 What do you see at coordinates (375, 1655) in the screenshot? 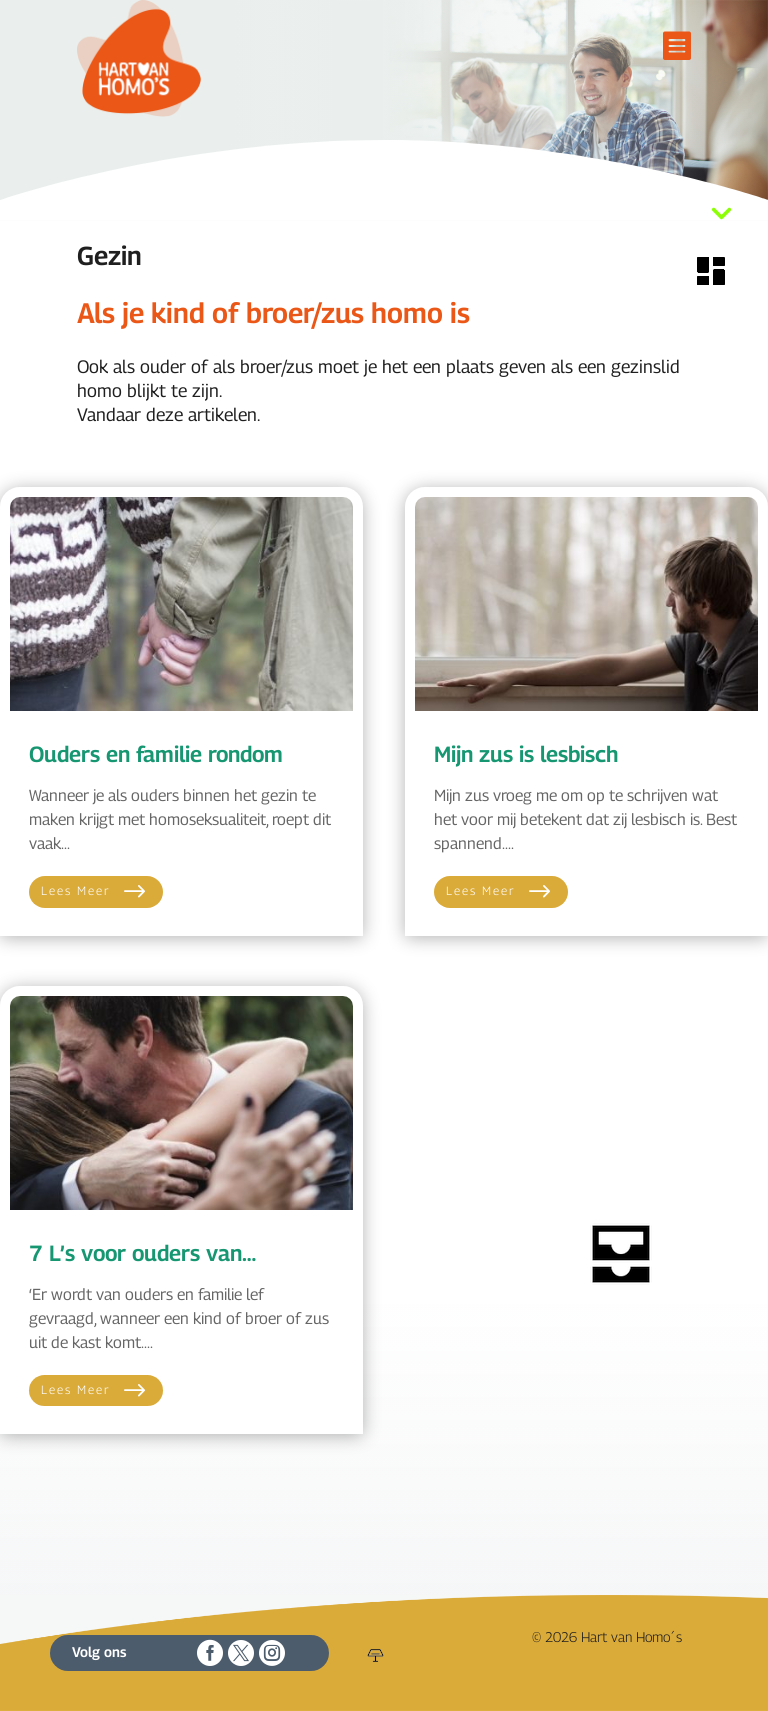
I see `access presentation mode` at bounding box center [375, 1655].